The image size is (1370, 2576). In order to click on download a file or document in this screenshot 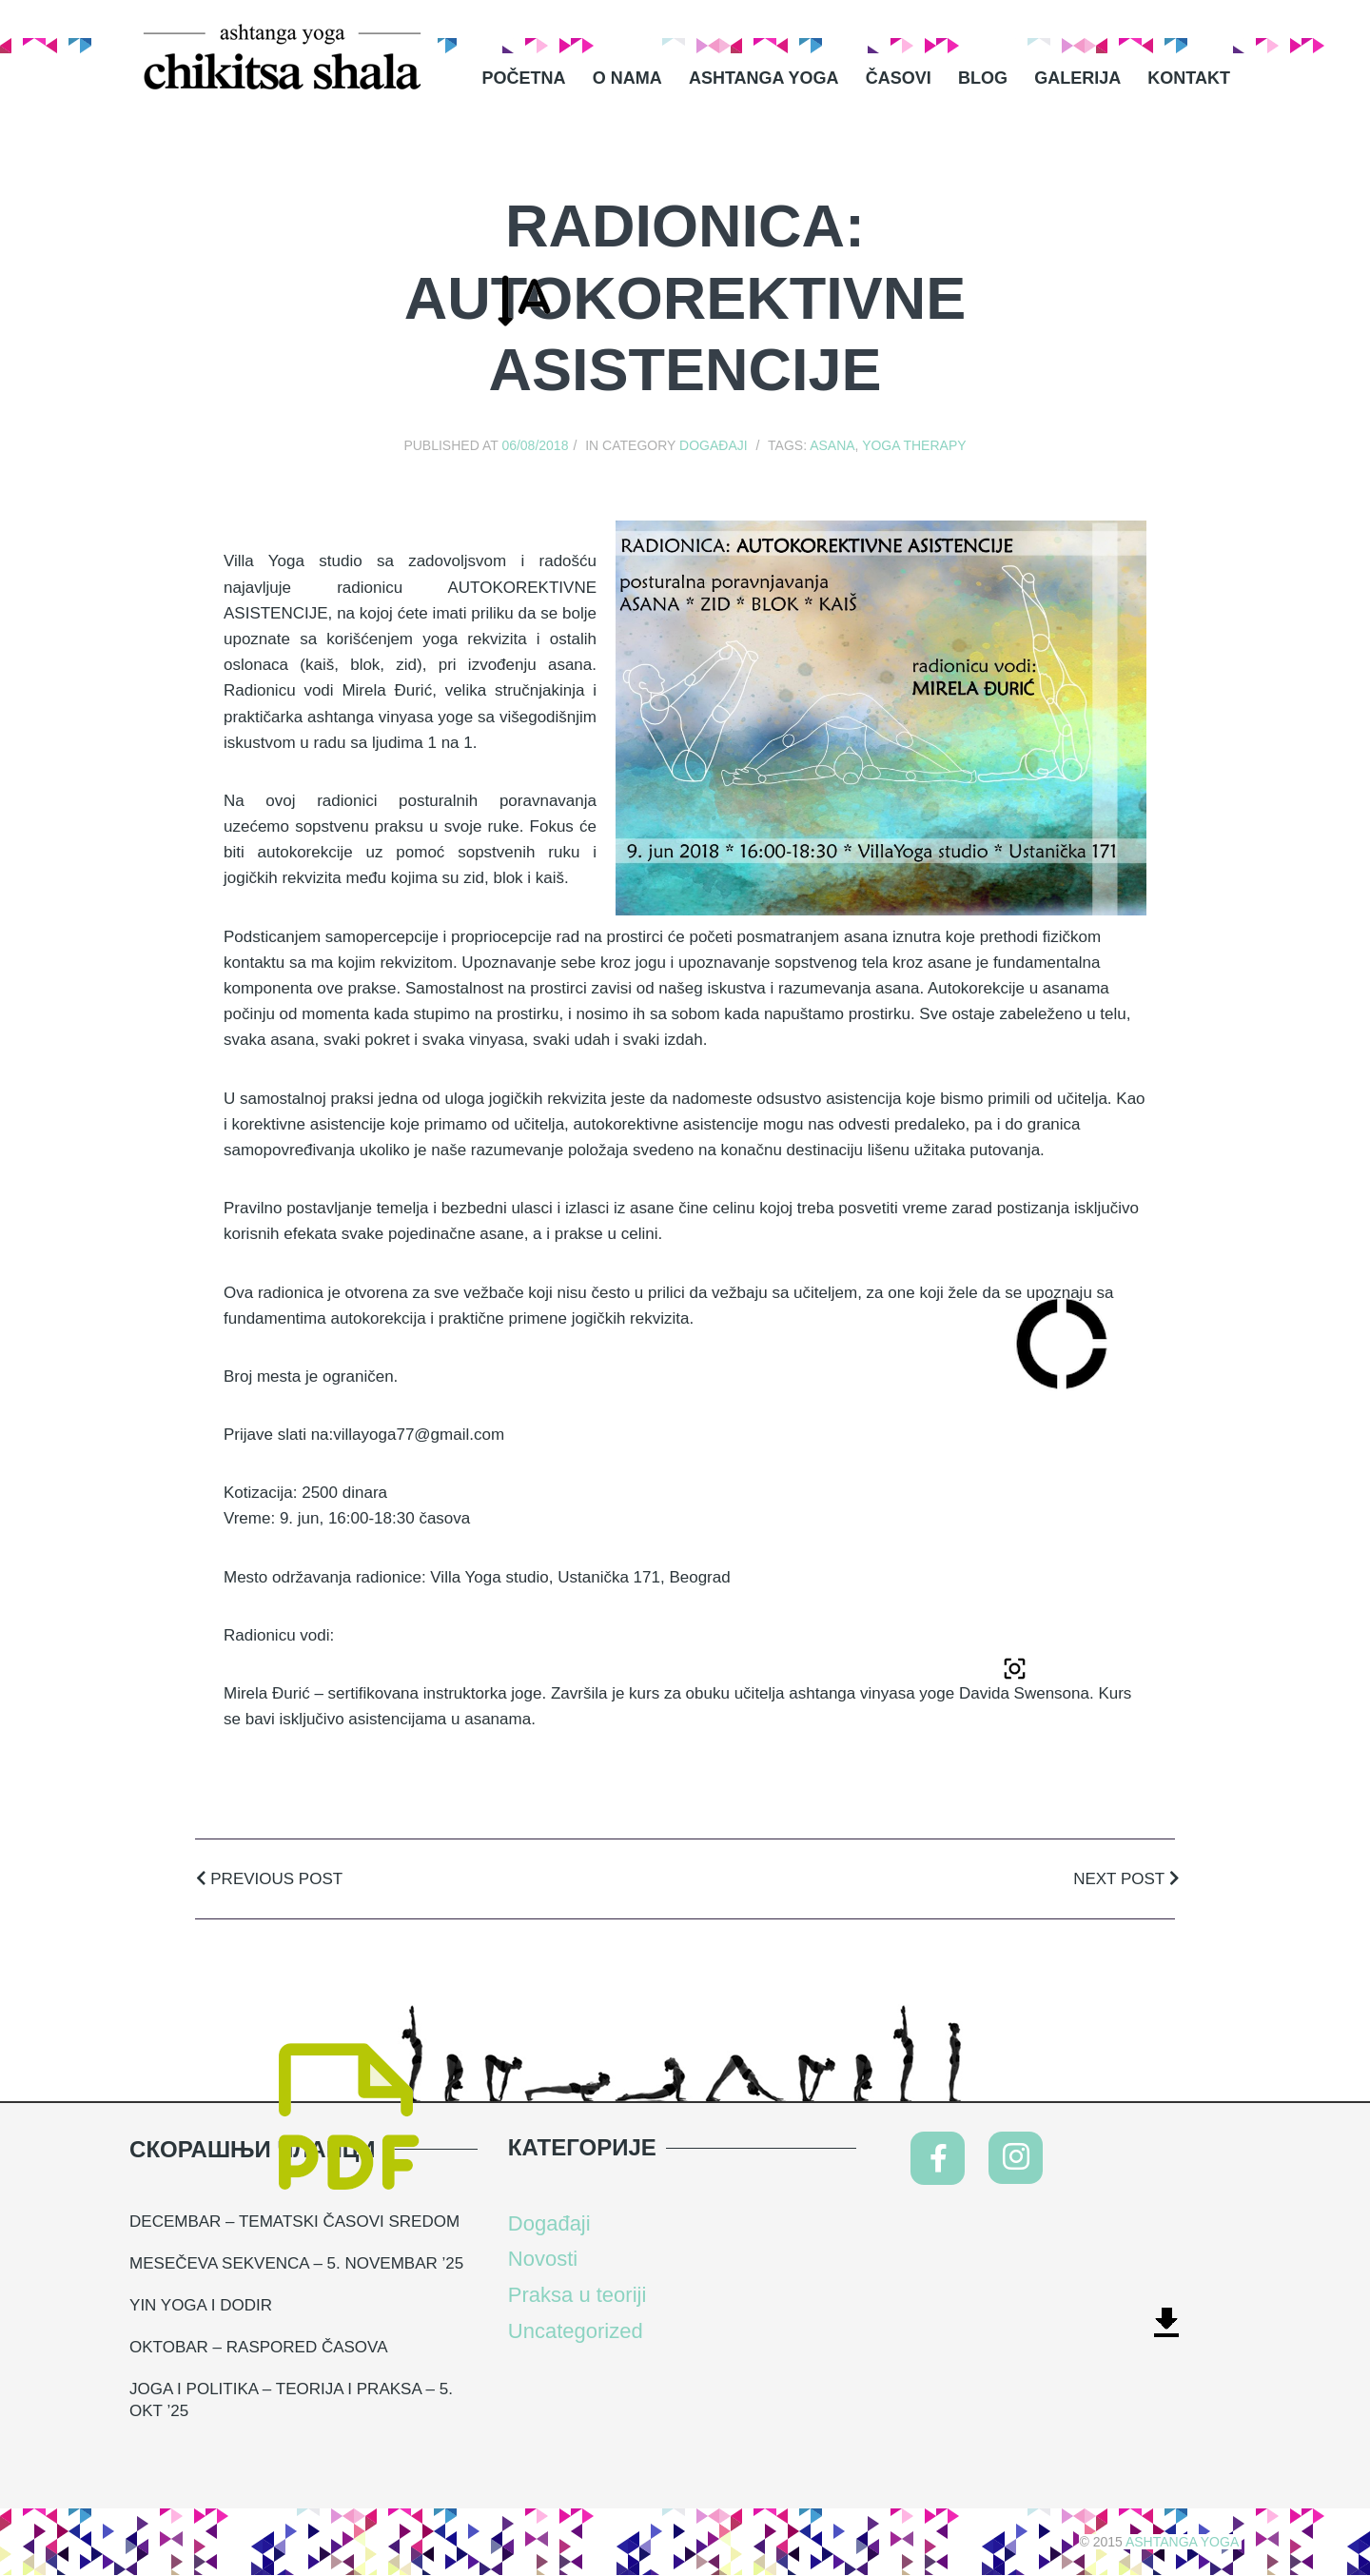, I will do `click(1166, 2323)`.